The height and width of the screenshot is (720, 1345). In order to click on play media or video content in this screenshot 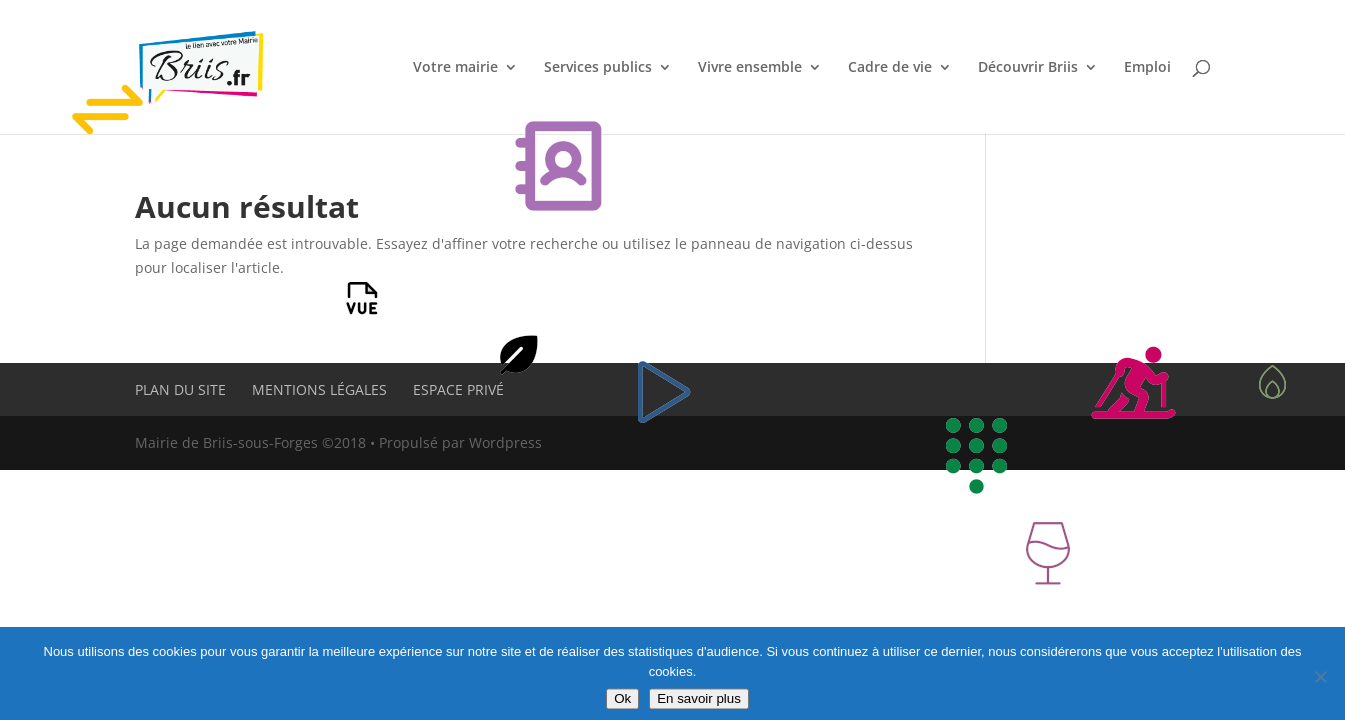, I will do `click(657, 392)`.